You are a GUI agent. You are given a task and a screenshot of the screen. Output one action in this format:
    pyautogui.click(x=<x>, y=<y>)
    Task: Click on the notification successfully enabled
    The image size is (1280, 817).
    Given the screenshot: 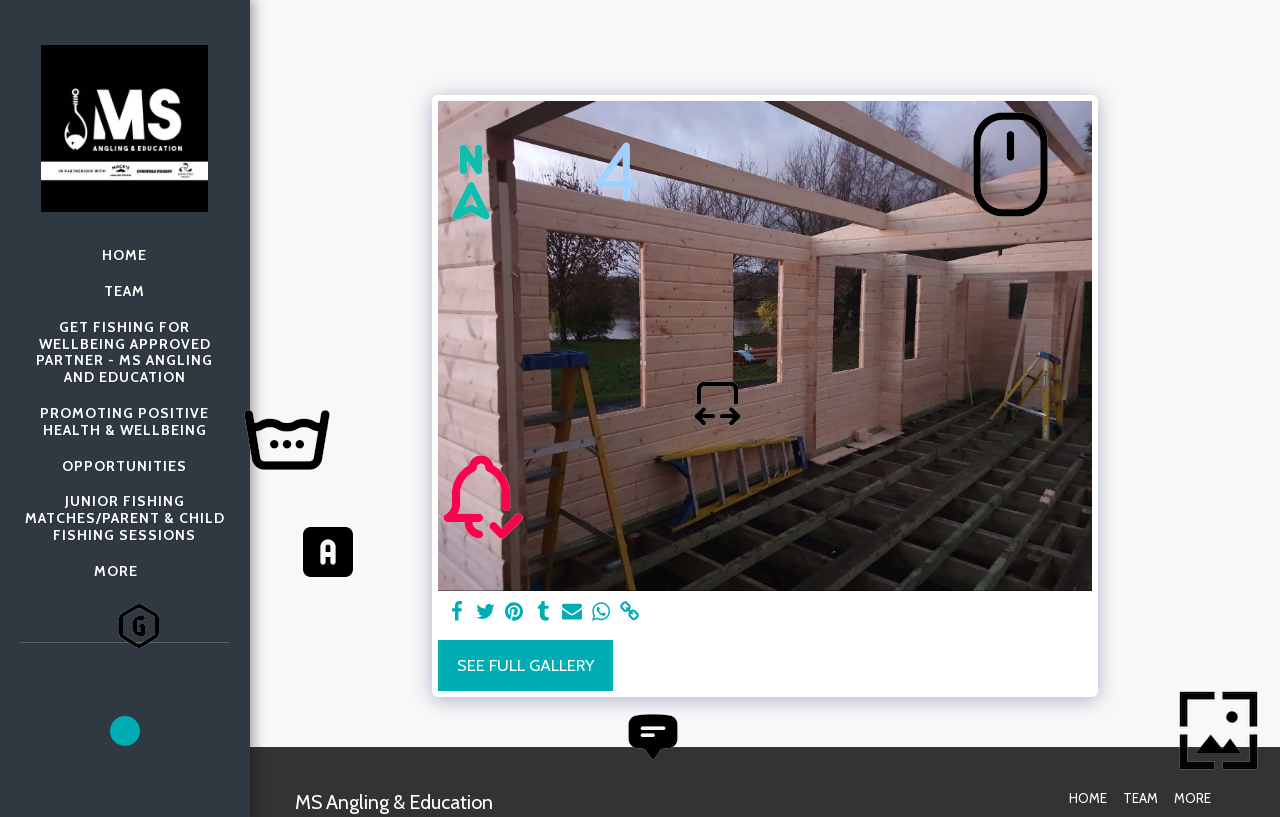 What is the action you would take?
    pyautogui.click(x=481, y=497)
    